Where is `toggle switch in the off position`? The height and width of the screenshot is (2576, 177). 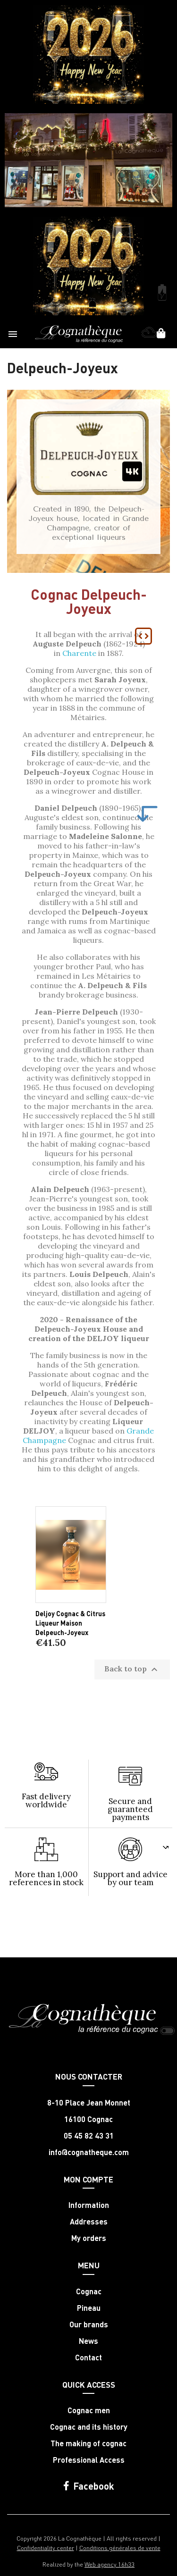
toggle switch in the off position is located at coordinates (167, 2031).